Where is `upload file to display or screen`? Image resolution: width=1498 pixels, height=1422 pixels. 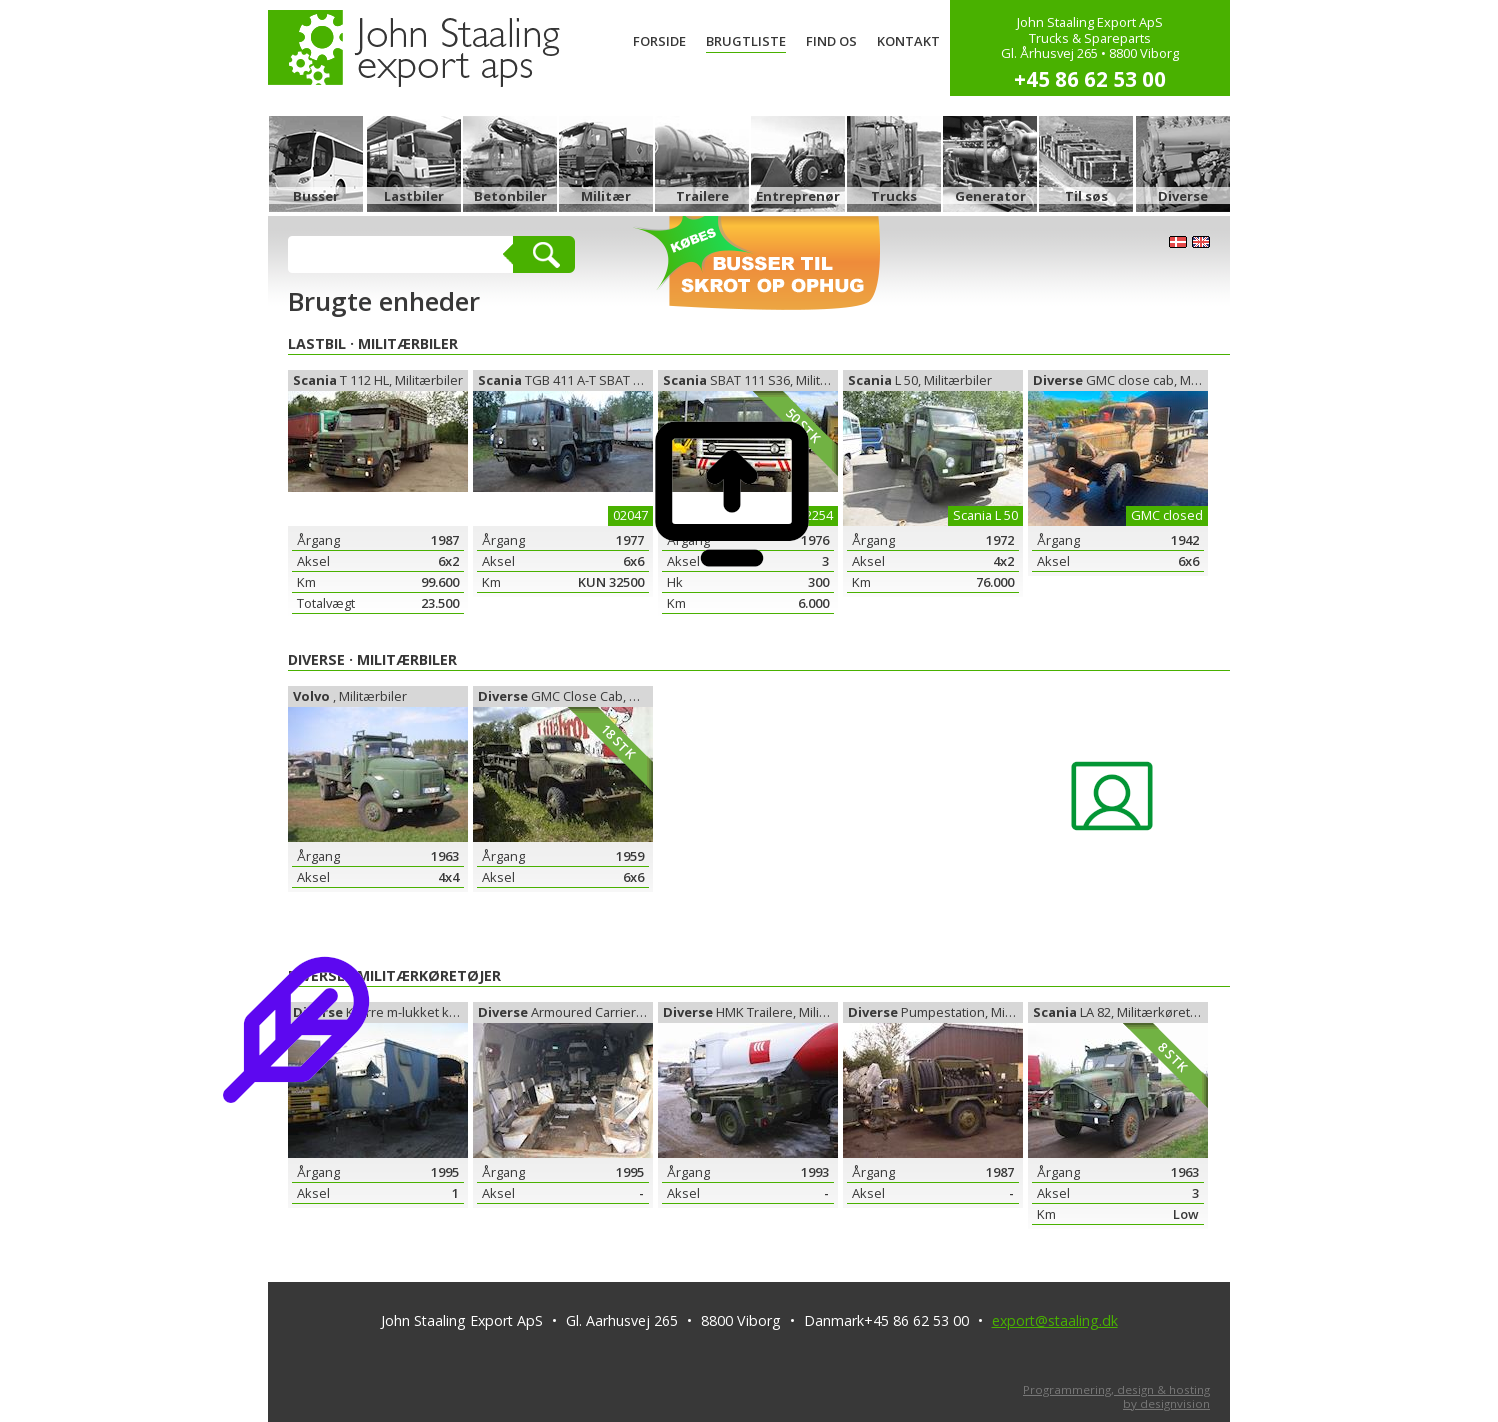
upload file to display or screen is located at coordinates (732, 487).